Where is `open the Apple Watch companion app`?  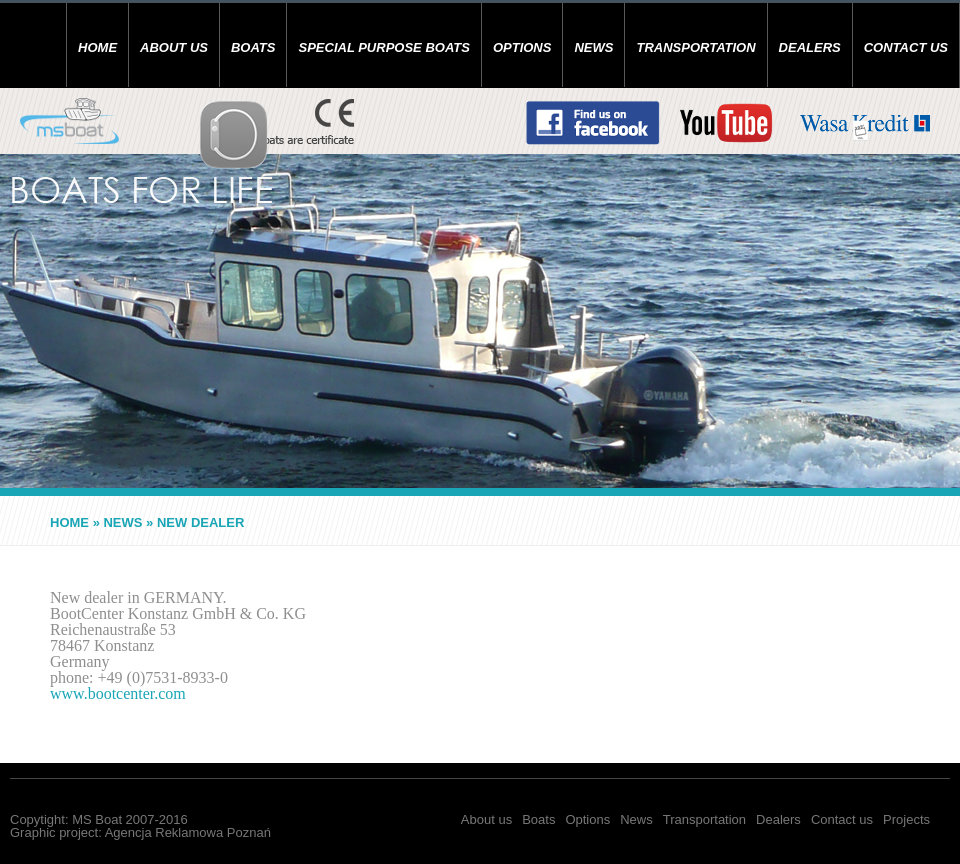 open the Apple Watch companion app is located at coordinates (233, 134).